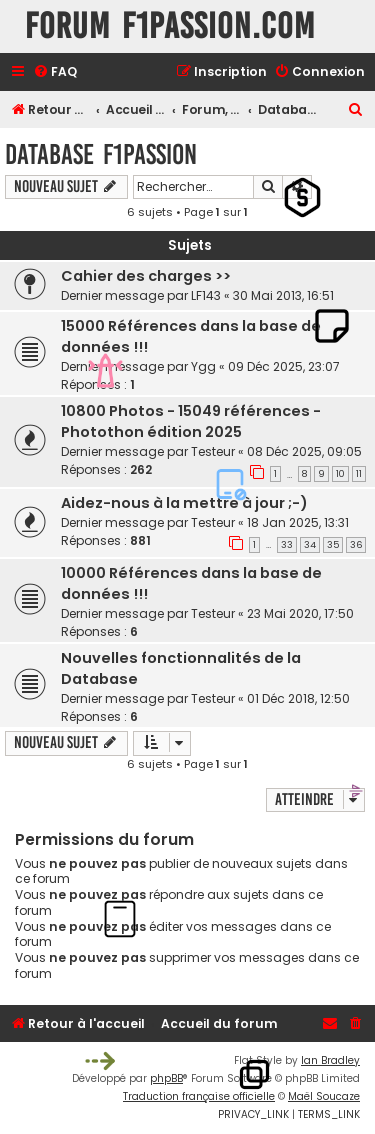 The height and width of the screenshot is (1134, 375). Describe the element at coordinates (332, 326) in the screenshot. I see `create a new sticky note` at that location.